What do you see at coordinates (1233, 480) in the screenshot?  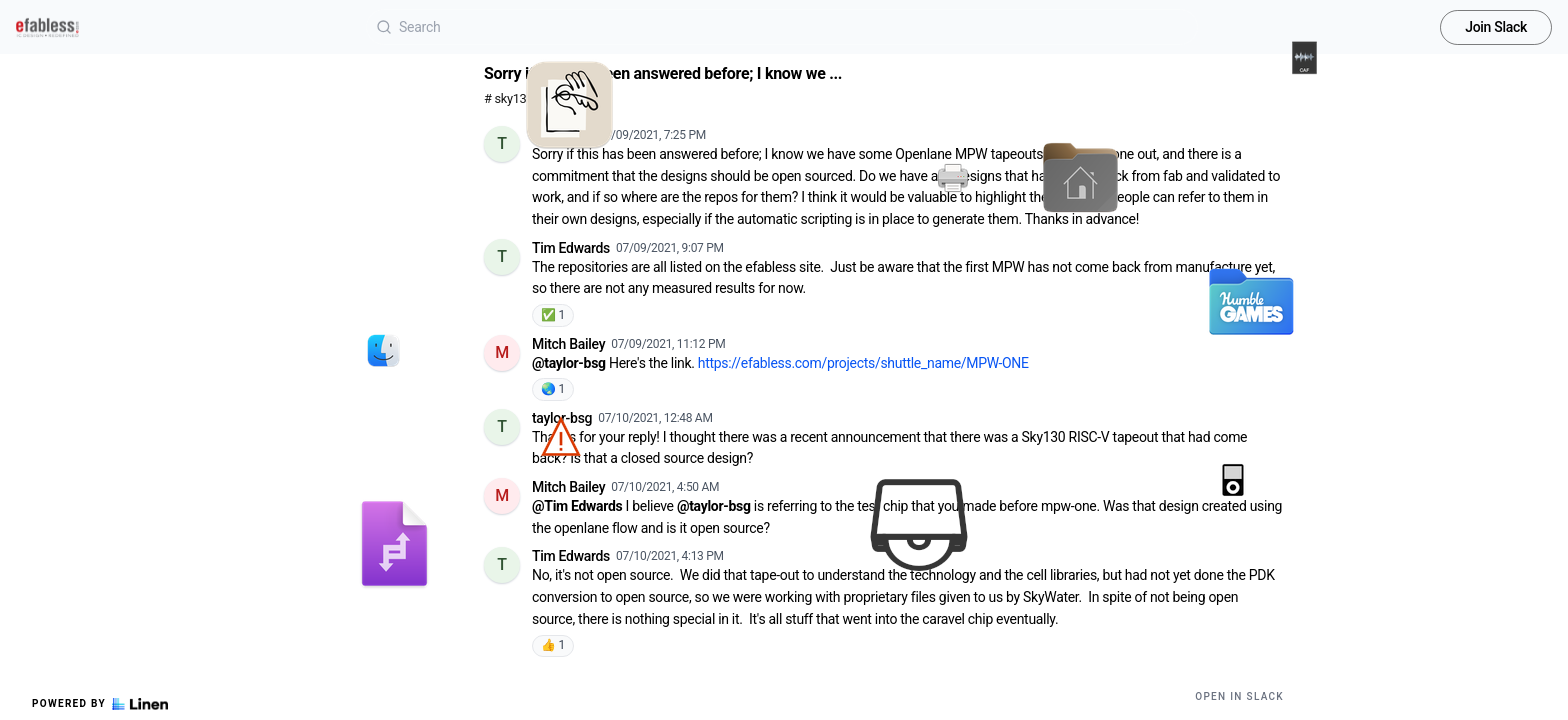 I see `access connected iPod Classic device` at bounding box center [1233, 480].